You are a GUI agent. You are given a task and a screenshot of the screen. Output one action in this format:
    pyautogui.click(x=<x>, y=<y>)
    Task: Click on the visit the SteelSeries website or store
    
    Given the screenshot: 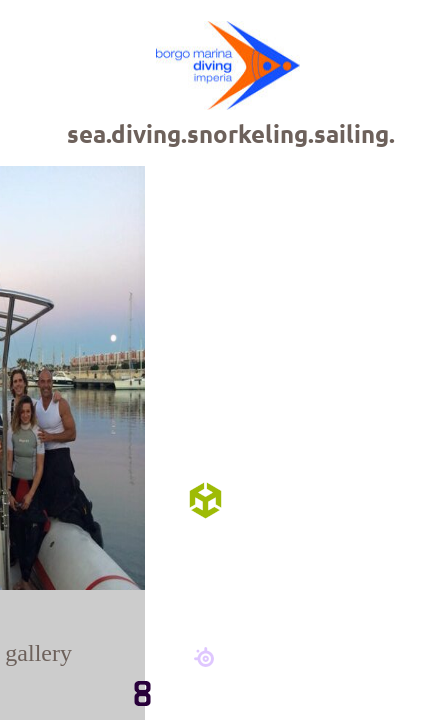 What is the action you would take?
    pyautogui.click(x=204, y=657)
    